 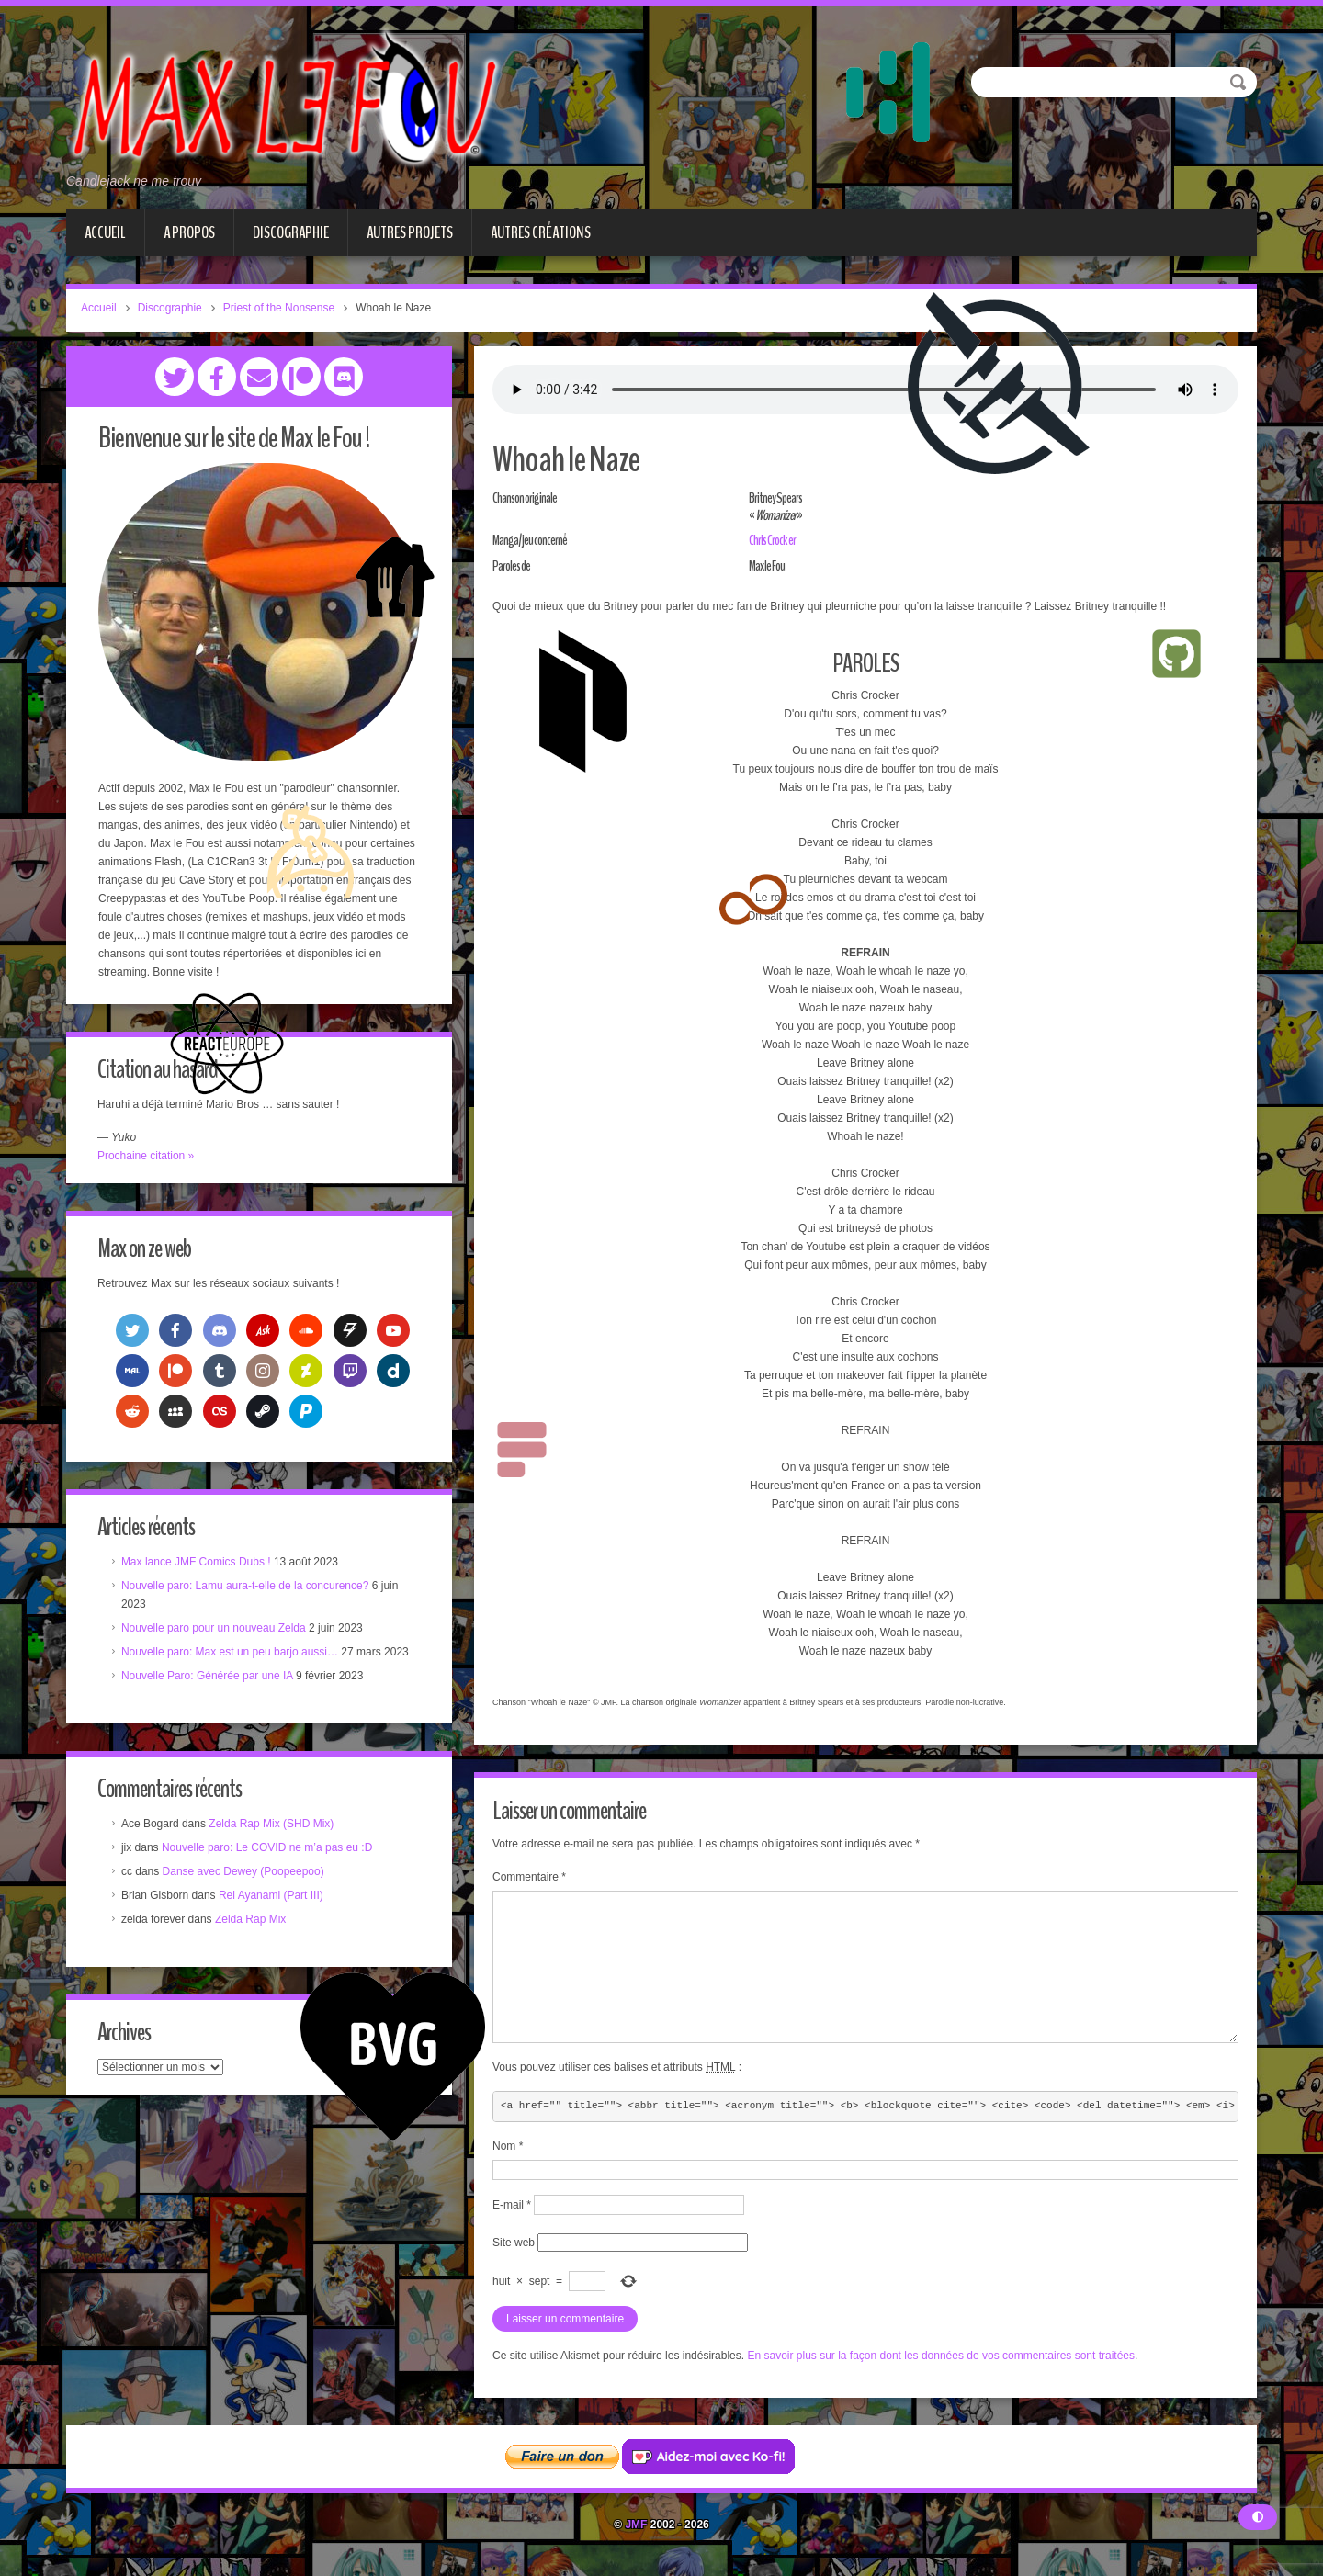 What do you see at coordinates (522, 1450) in the screenshot?
I see `Formspree form backend service logo` at bounding box center [522, 1450].